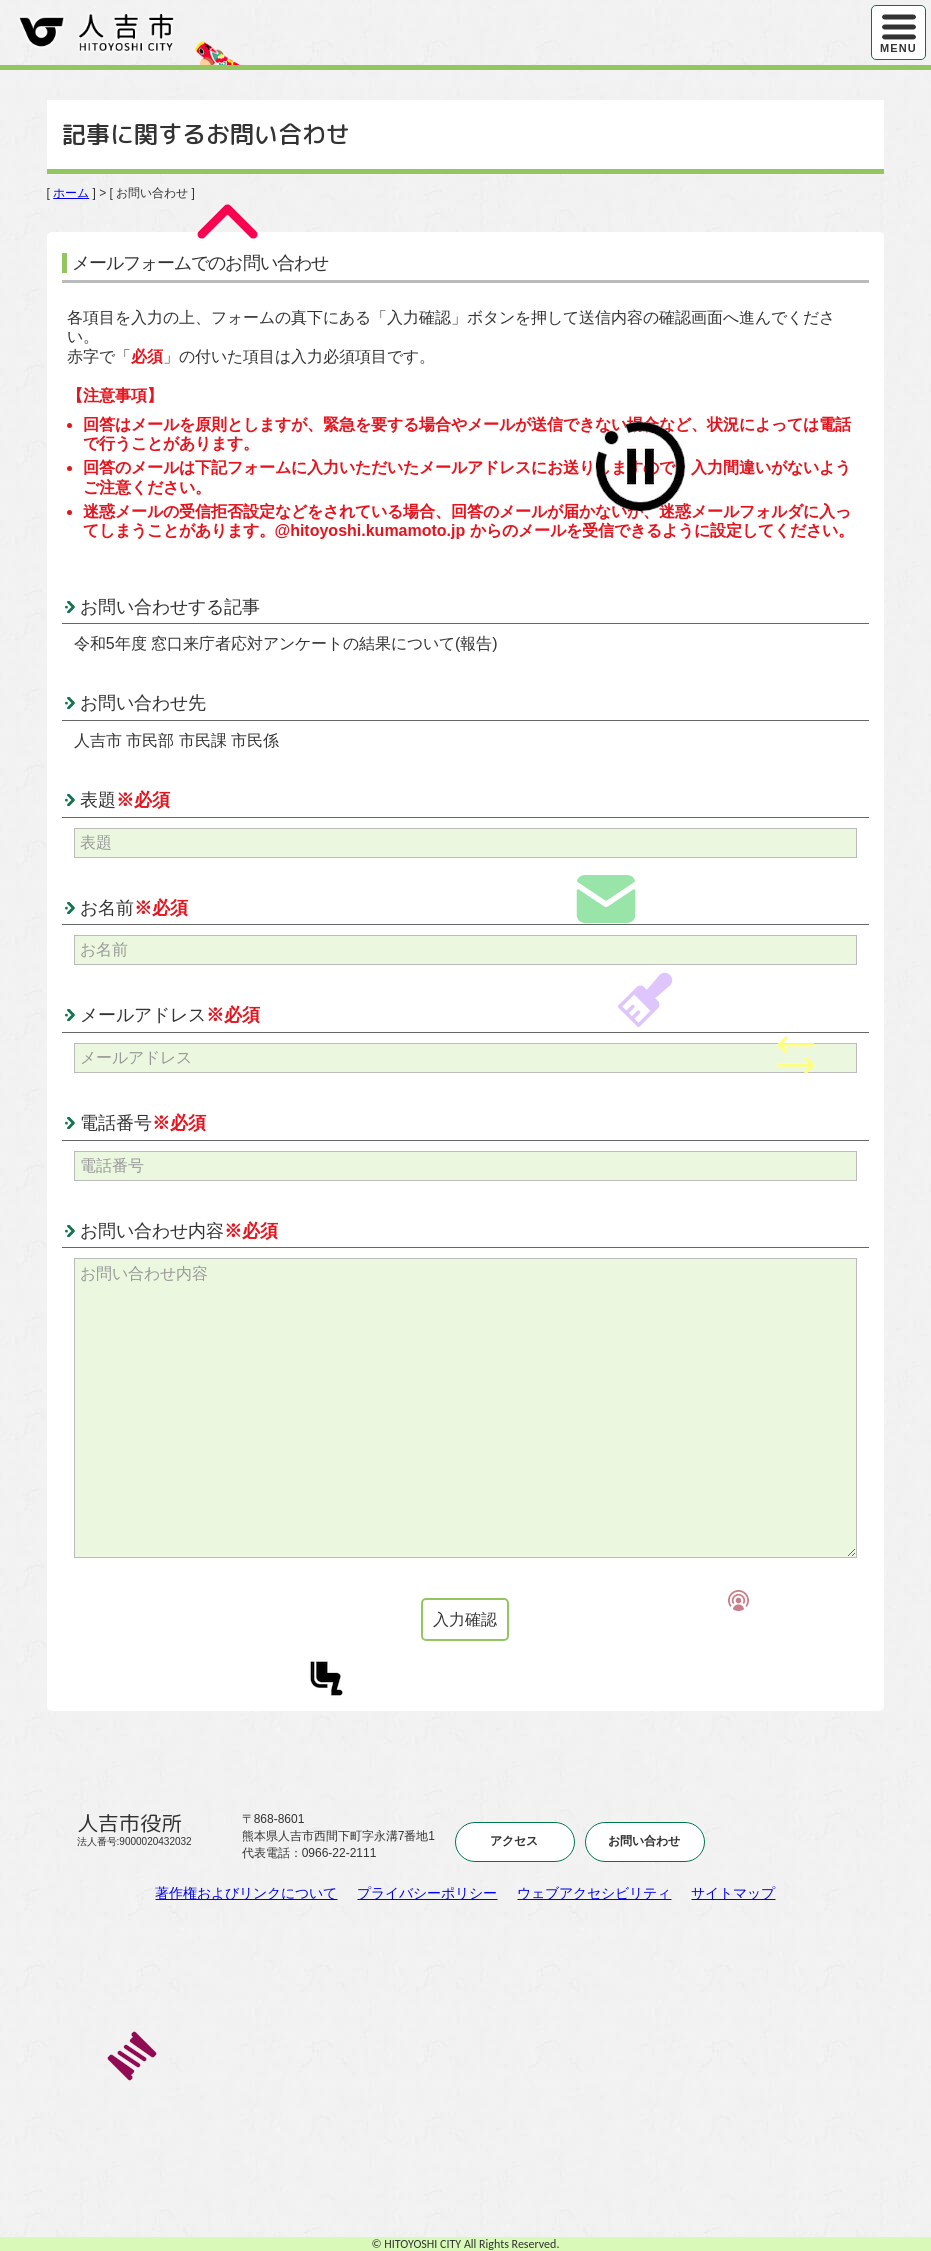  Describe the element at coordinates (640, 466) in the screenshot. I see `motion photo playback is paused` at that location.